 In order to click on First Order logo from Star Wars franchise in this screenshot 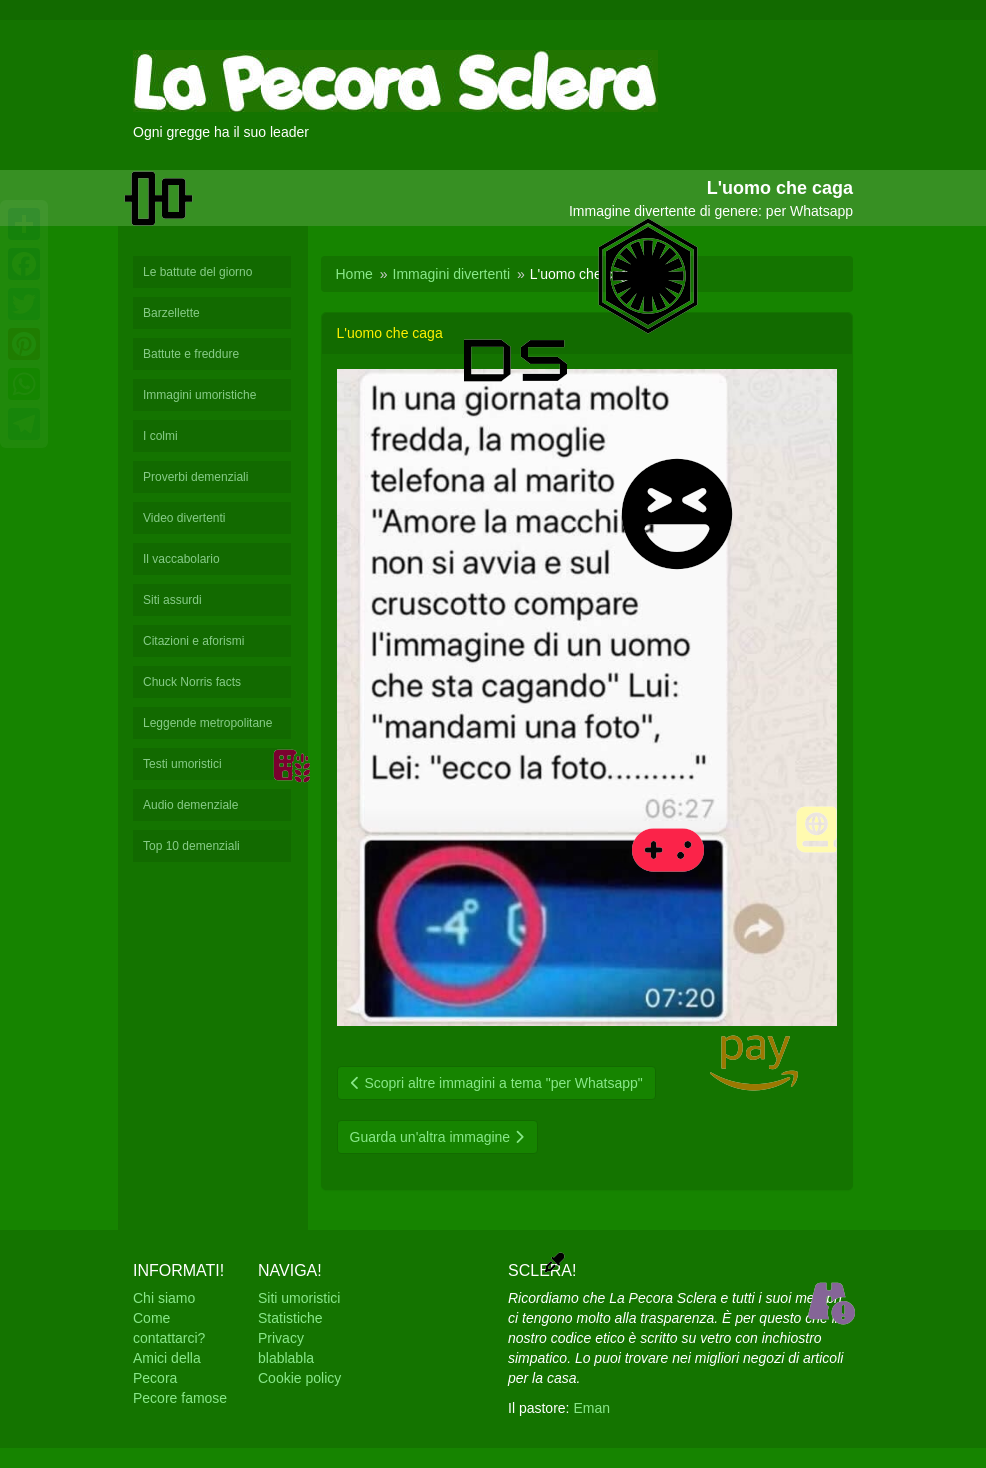, I will do `click(648, 276)`.